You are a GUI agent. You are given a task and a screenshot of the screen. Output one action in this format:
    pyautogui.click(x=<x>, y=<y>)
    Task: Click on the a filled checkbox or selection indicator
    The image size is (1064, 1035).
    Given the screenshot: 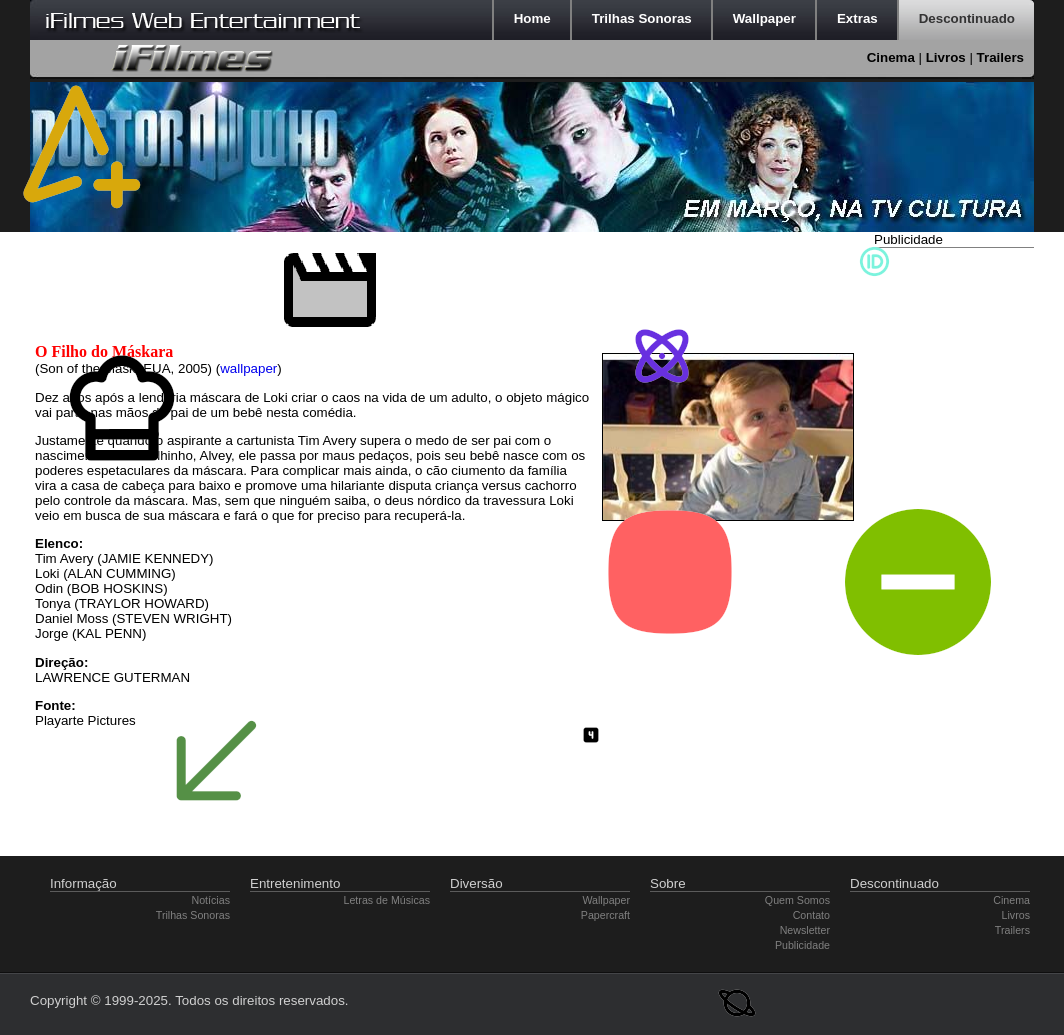 What is the action you would take?
    pyautogui.click(x=670, y=572)
    